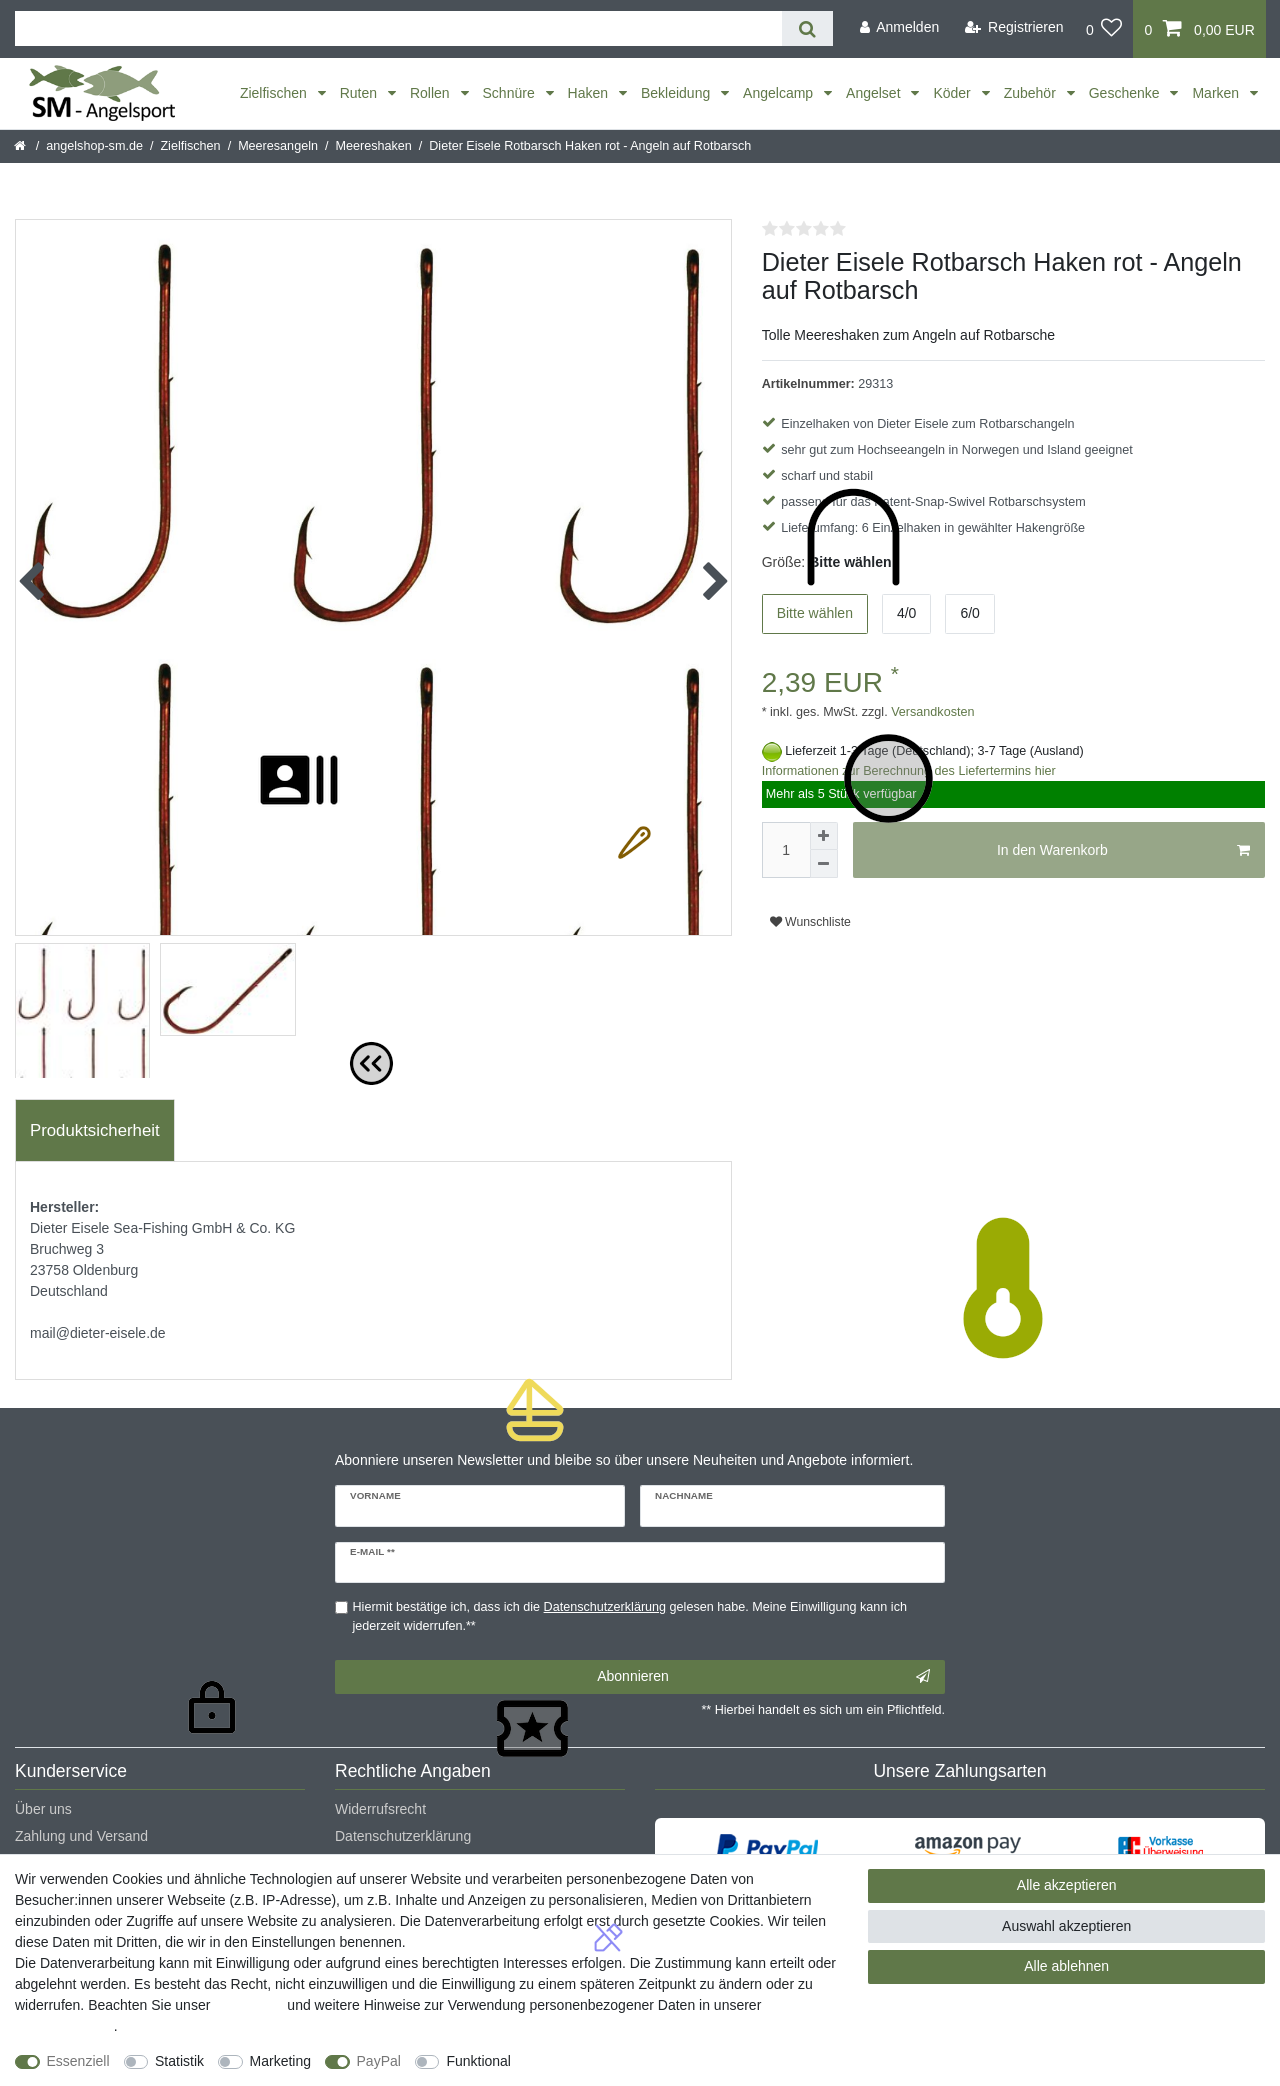  Describe the element at coordinates (212, 1710) in the screenshot. I see `lock or secure this item` at that location.